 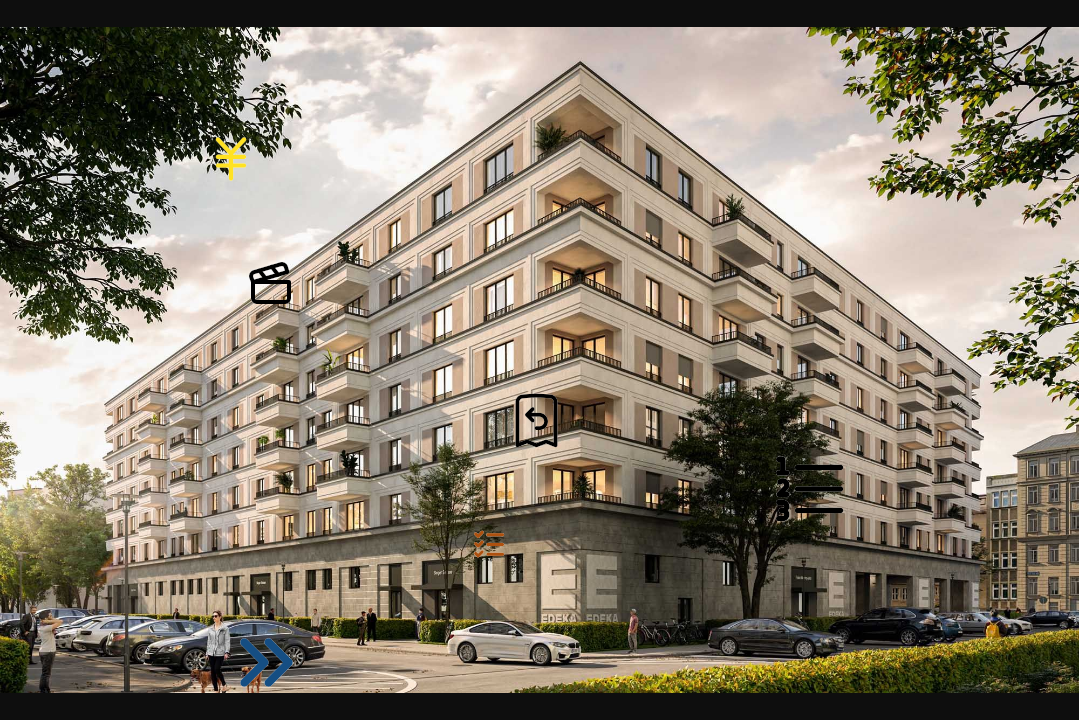 What do you see at coordinates (811, 489) in the screenshot?
I see `format text as a numbered list` at bounding box center [811, 489].